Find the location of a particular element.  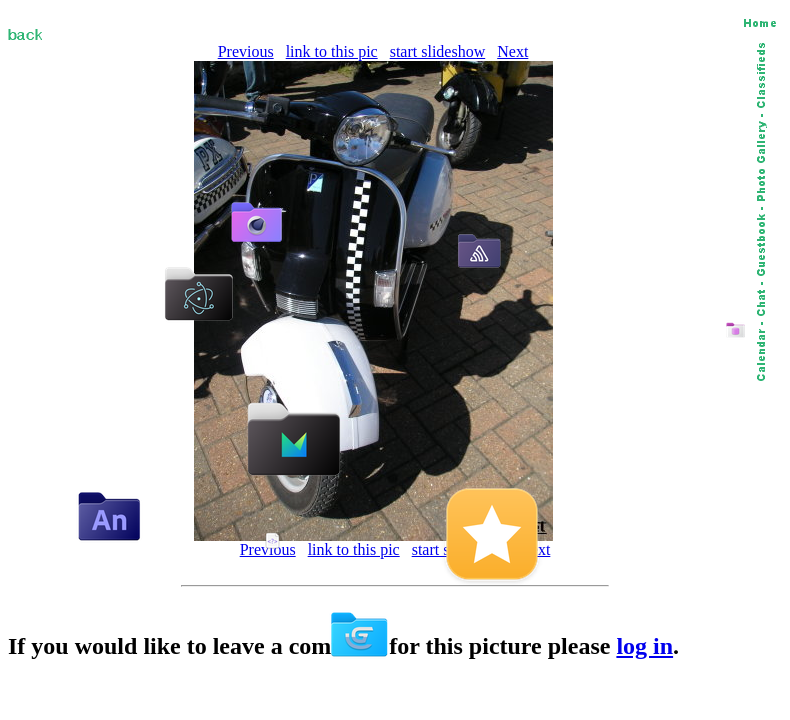

open jetbrains mps project folder is located at coordinates (293, 441).